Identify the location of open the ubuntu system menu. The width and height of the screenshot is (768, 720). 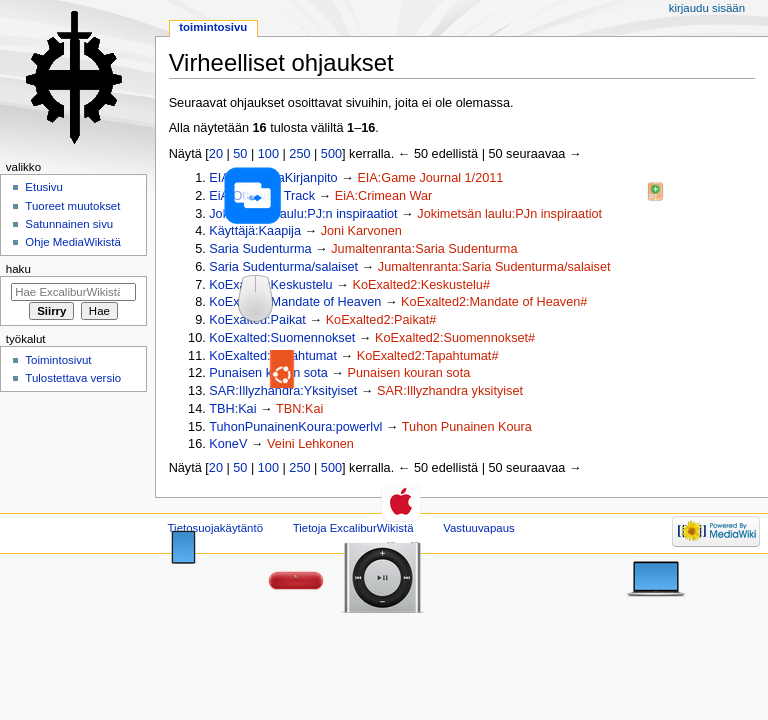
(282, 369).